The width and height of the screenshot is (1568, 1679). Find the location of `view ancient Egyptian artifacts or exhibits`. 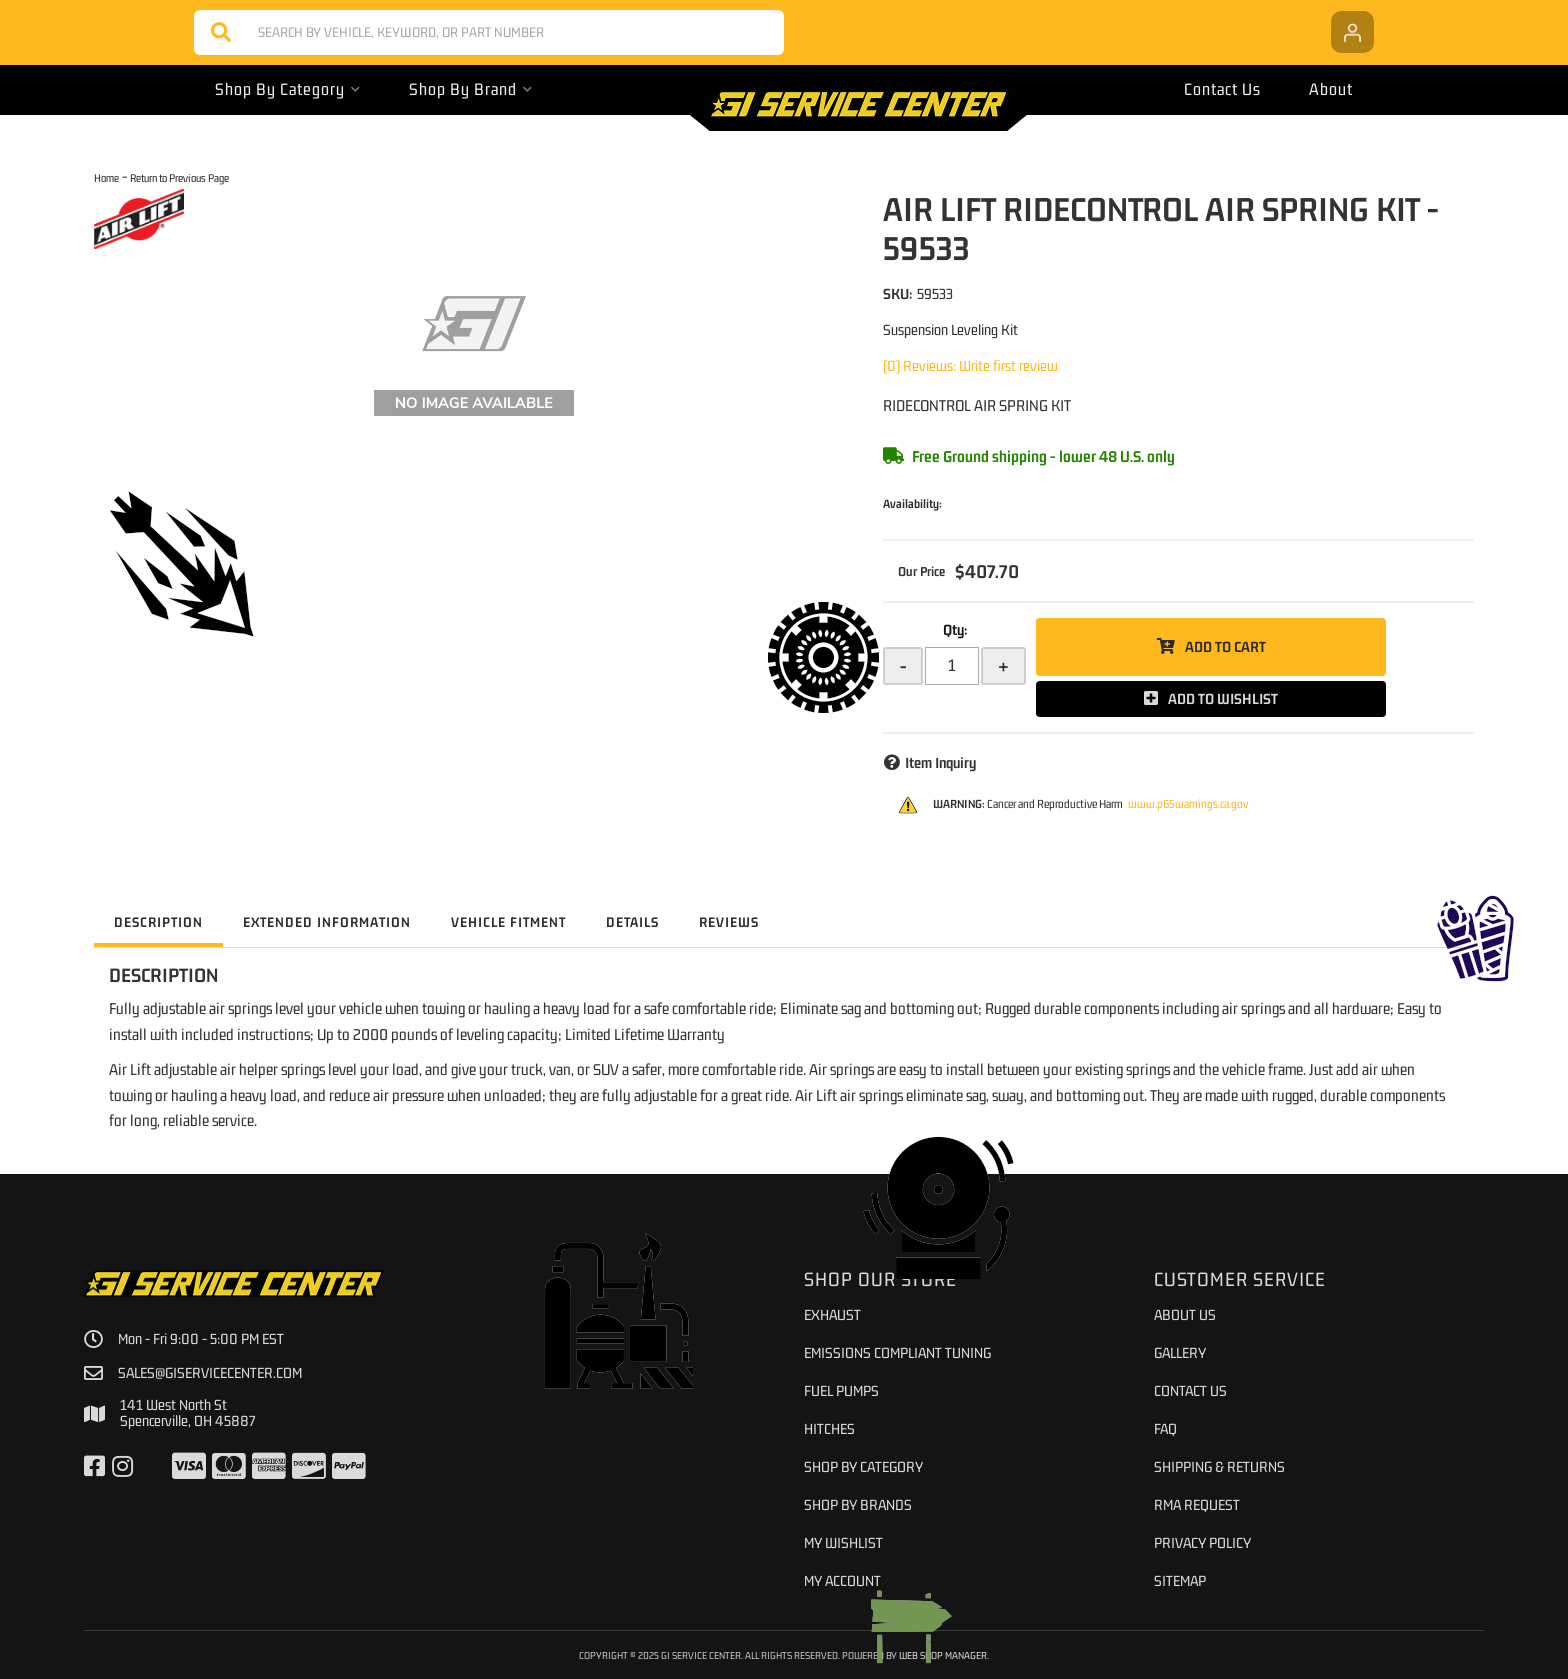

view ancient Egyptian artifacts or exhibits is located at coordinates (1475, 938).